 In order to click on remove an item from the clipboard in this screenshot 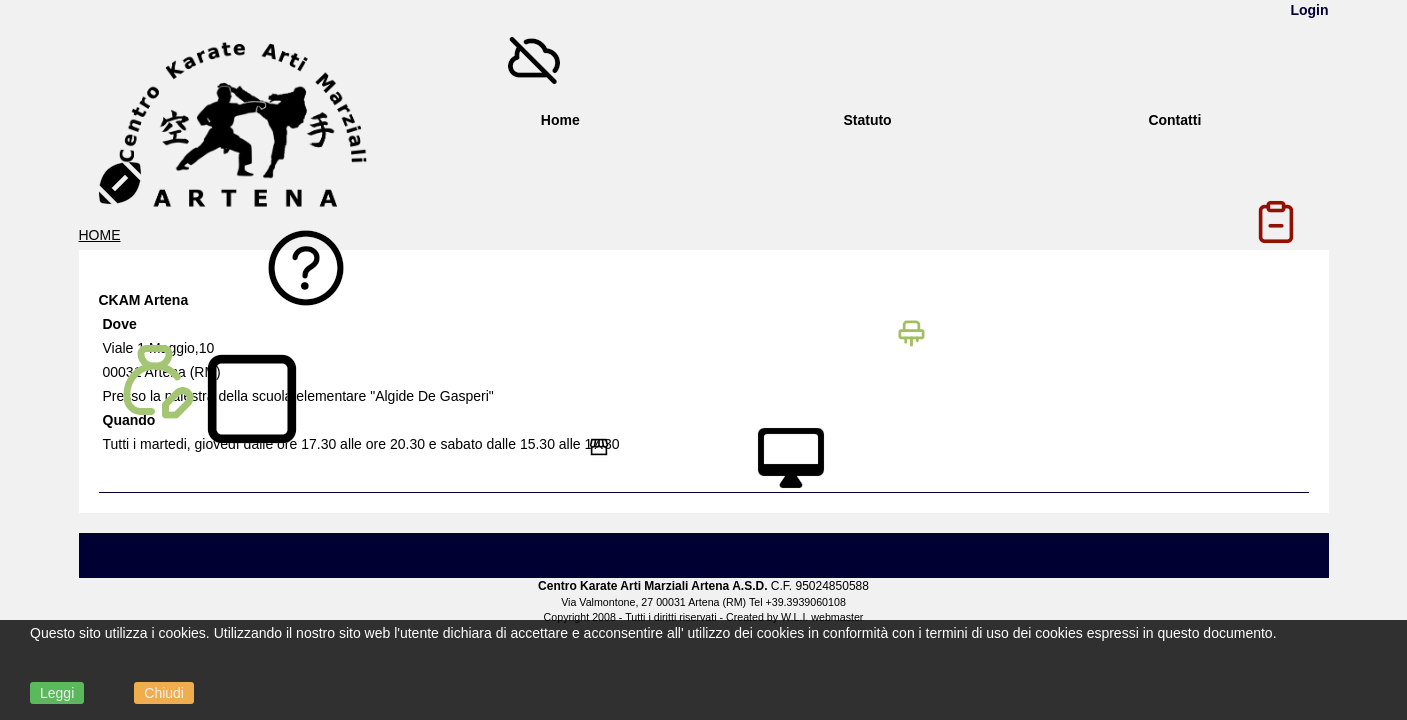, I will do `click(1276, 222)`.